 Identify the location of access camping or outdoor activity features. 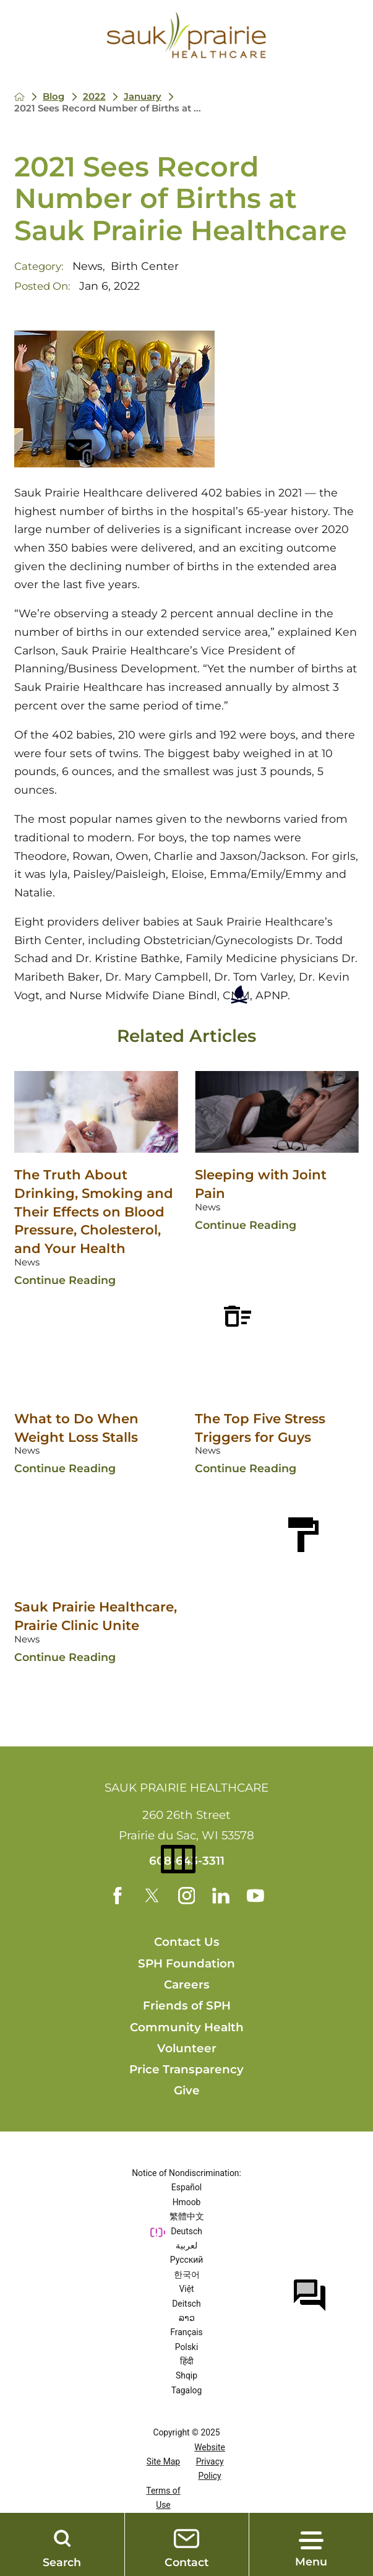
(239, 994).